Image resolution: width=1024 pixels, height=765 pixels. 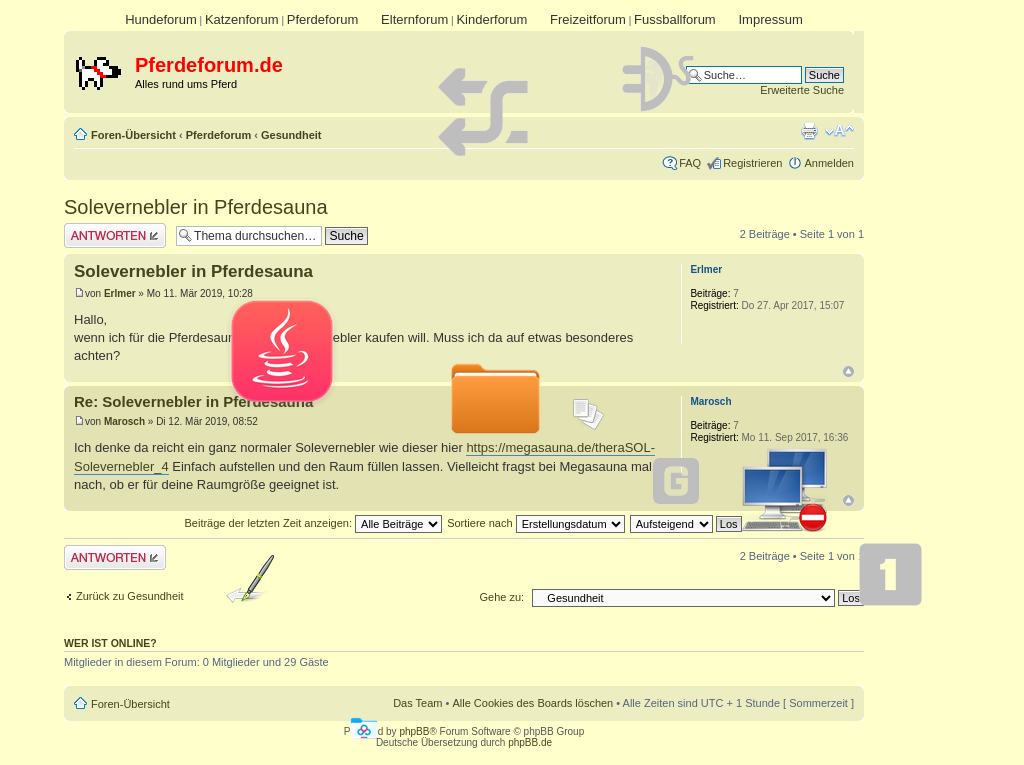 What do you see at coordinates (890, 574) in the screenshot?
I see `reset zoom to 100% or original size` at bounding box center [890, 574].